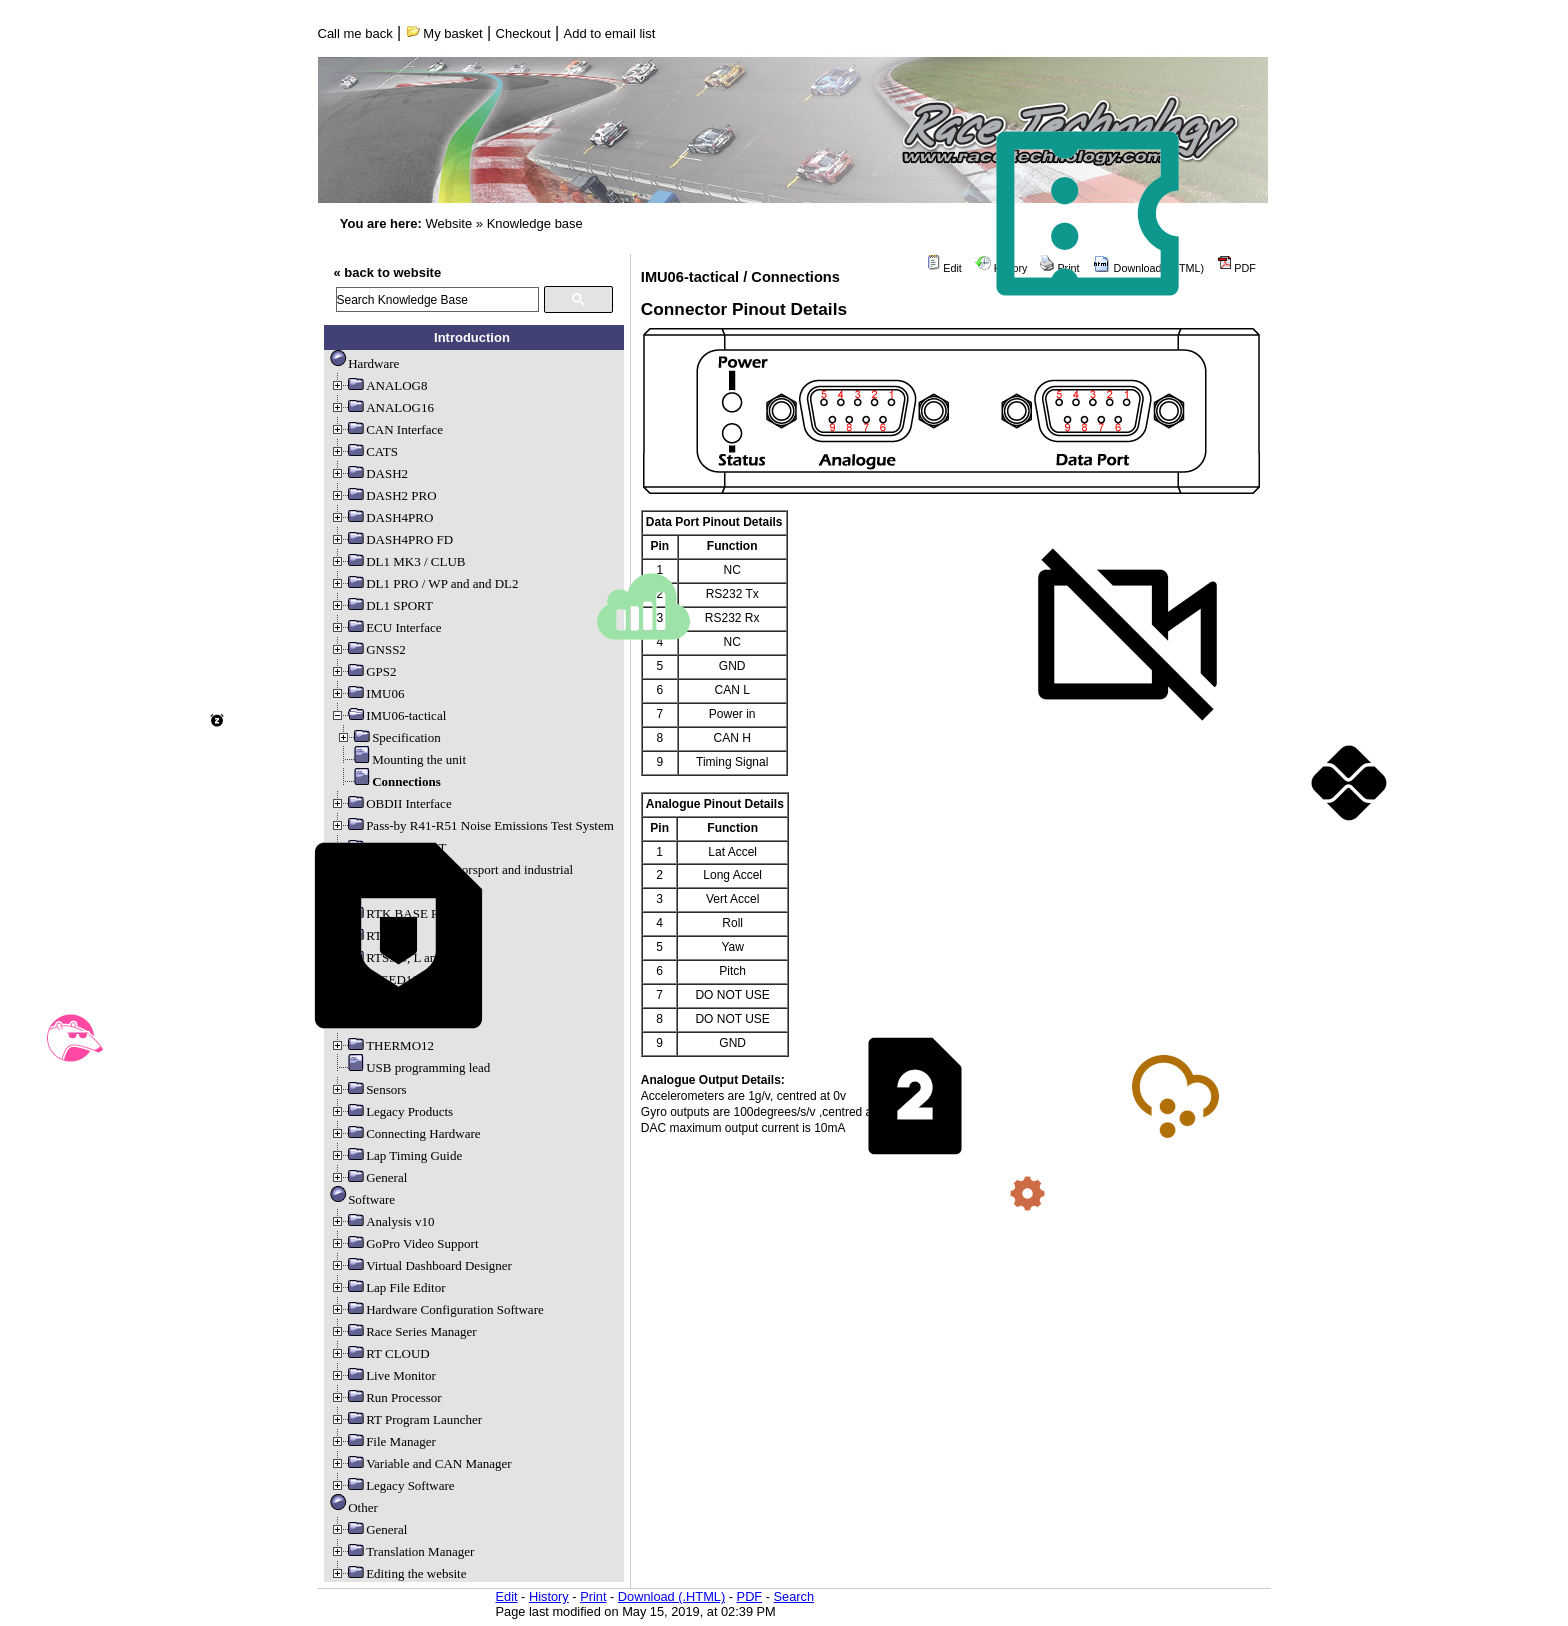 The width and height of the screenshot is (1568, 1626). Describe the element at coordinates (398, 935) in the screenshot. I see `access protected or secure files` at that location.